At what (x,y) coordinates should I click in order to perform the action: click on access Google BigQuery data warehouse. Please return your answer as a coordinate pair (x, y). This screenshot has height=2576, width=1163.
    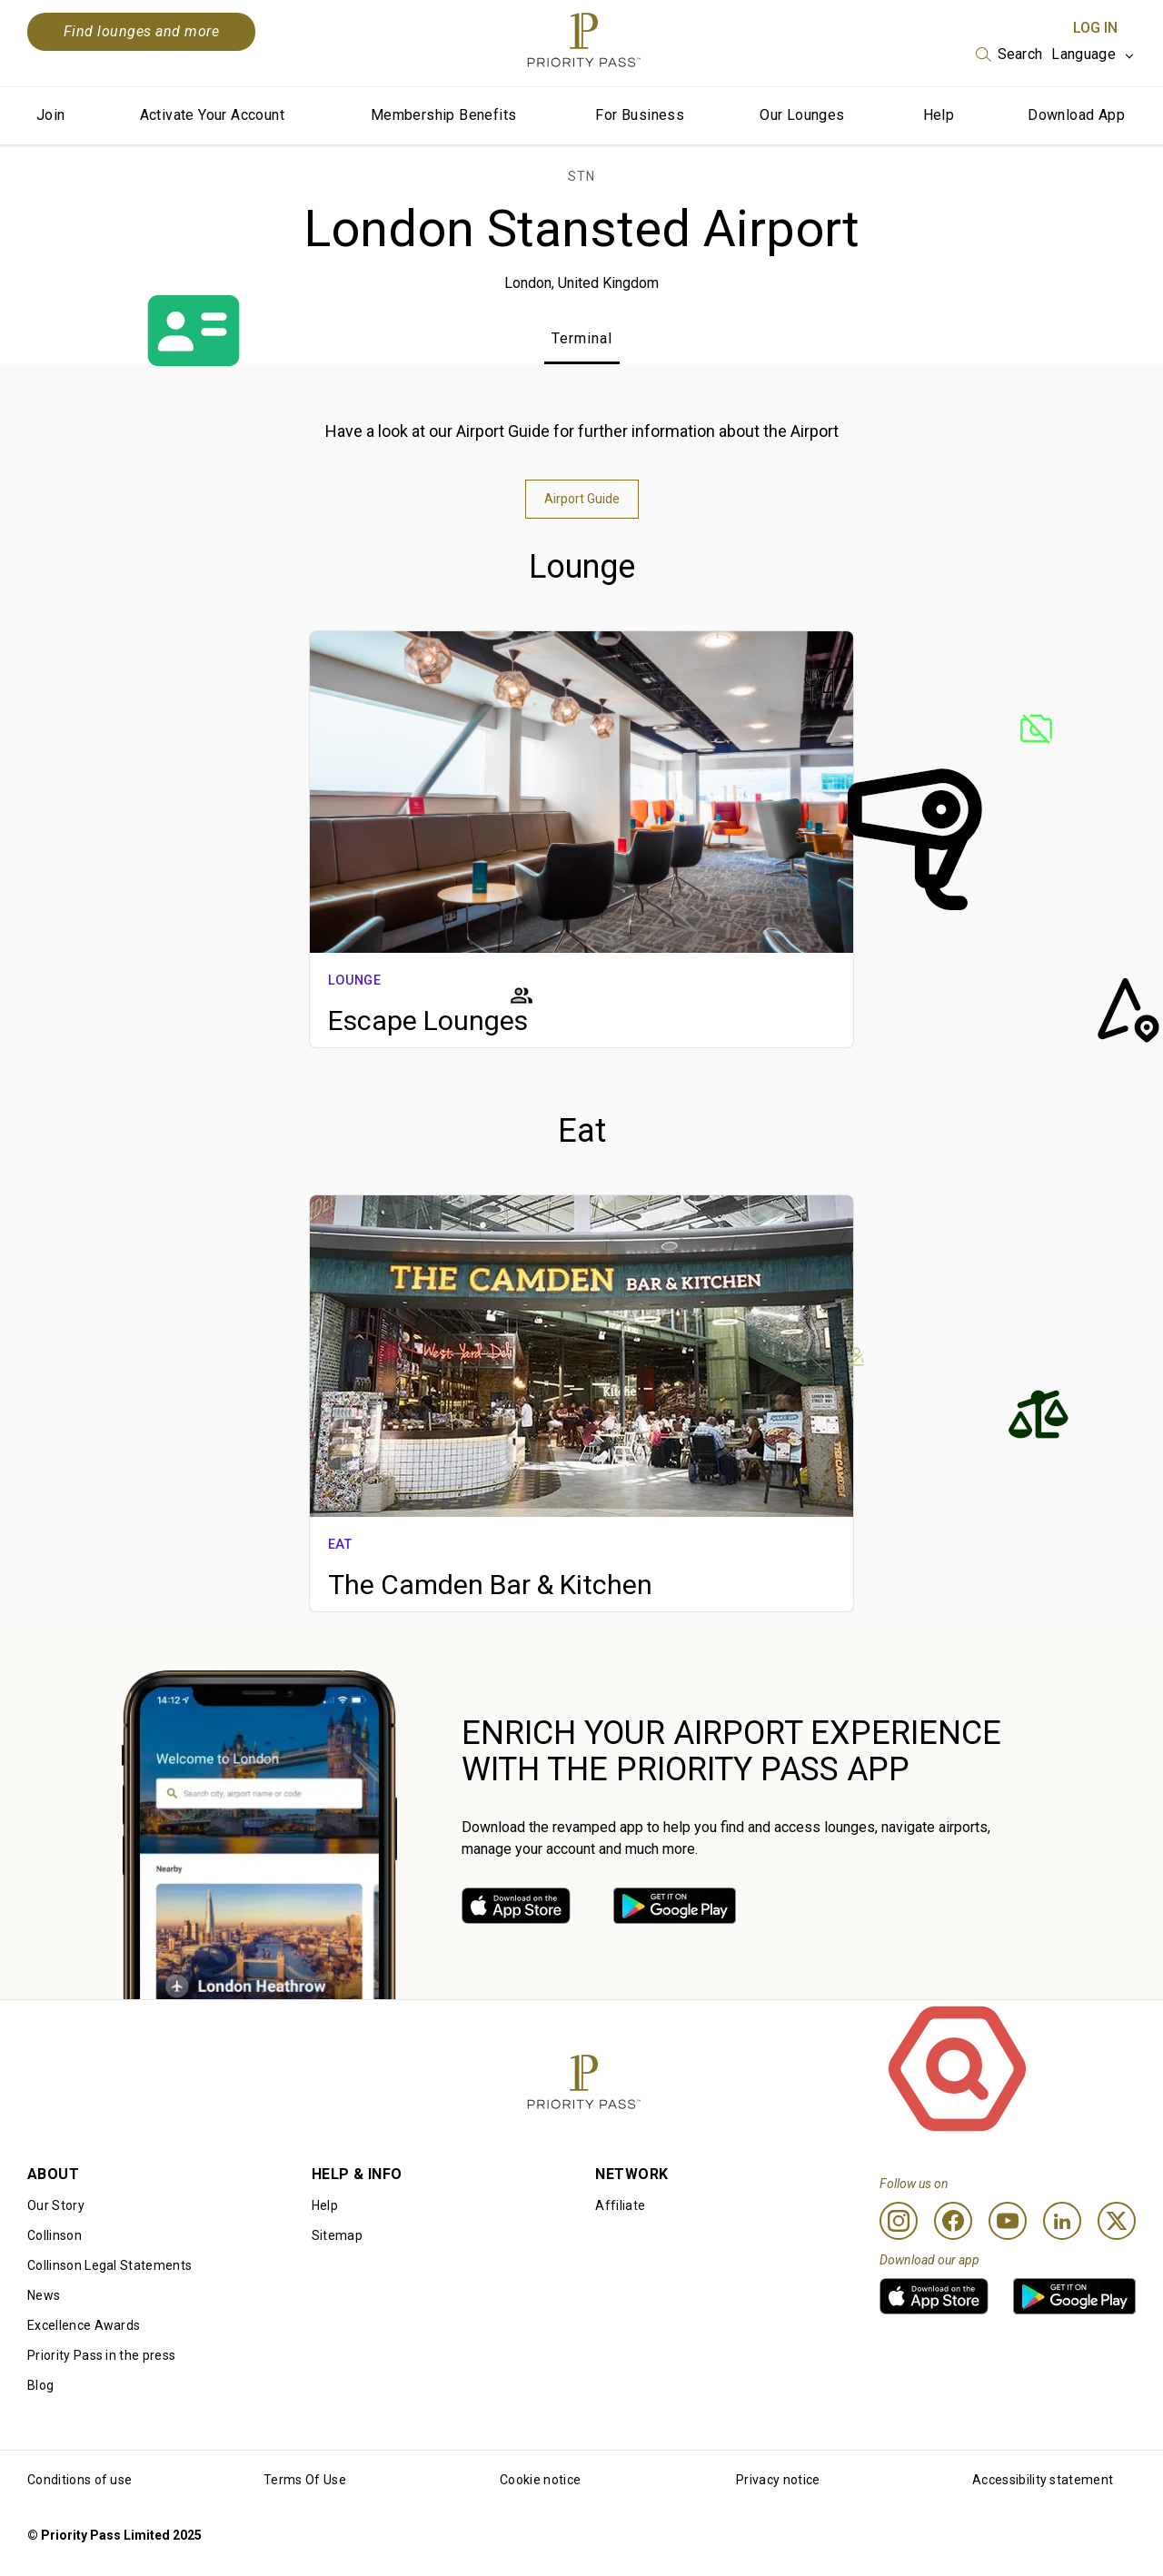
    Looking at the image, I should click on (957, 2068).